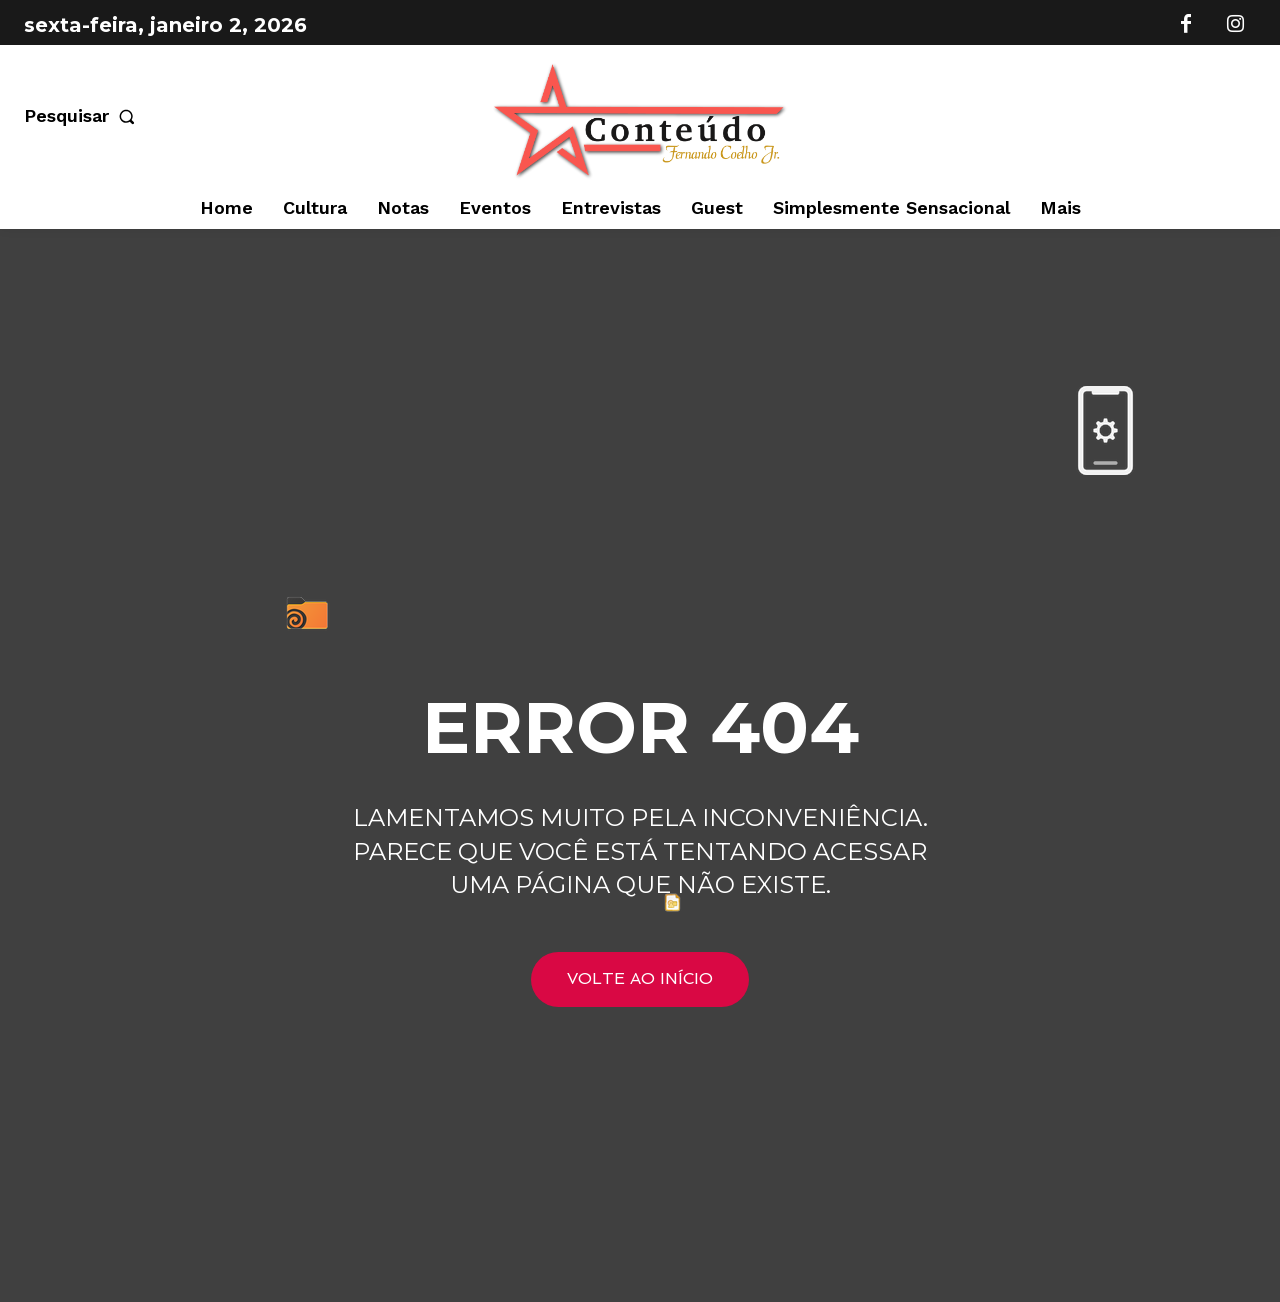 The image size is (1280, 1302). What do you see at coordinates (307, 614) in the screenshot?
I see `open houdini project files folder` at bounding box center [307, 614].